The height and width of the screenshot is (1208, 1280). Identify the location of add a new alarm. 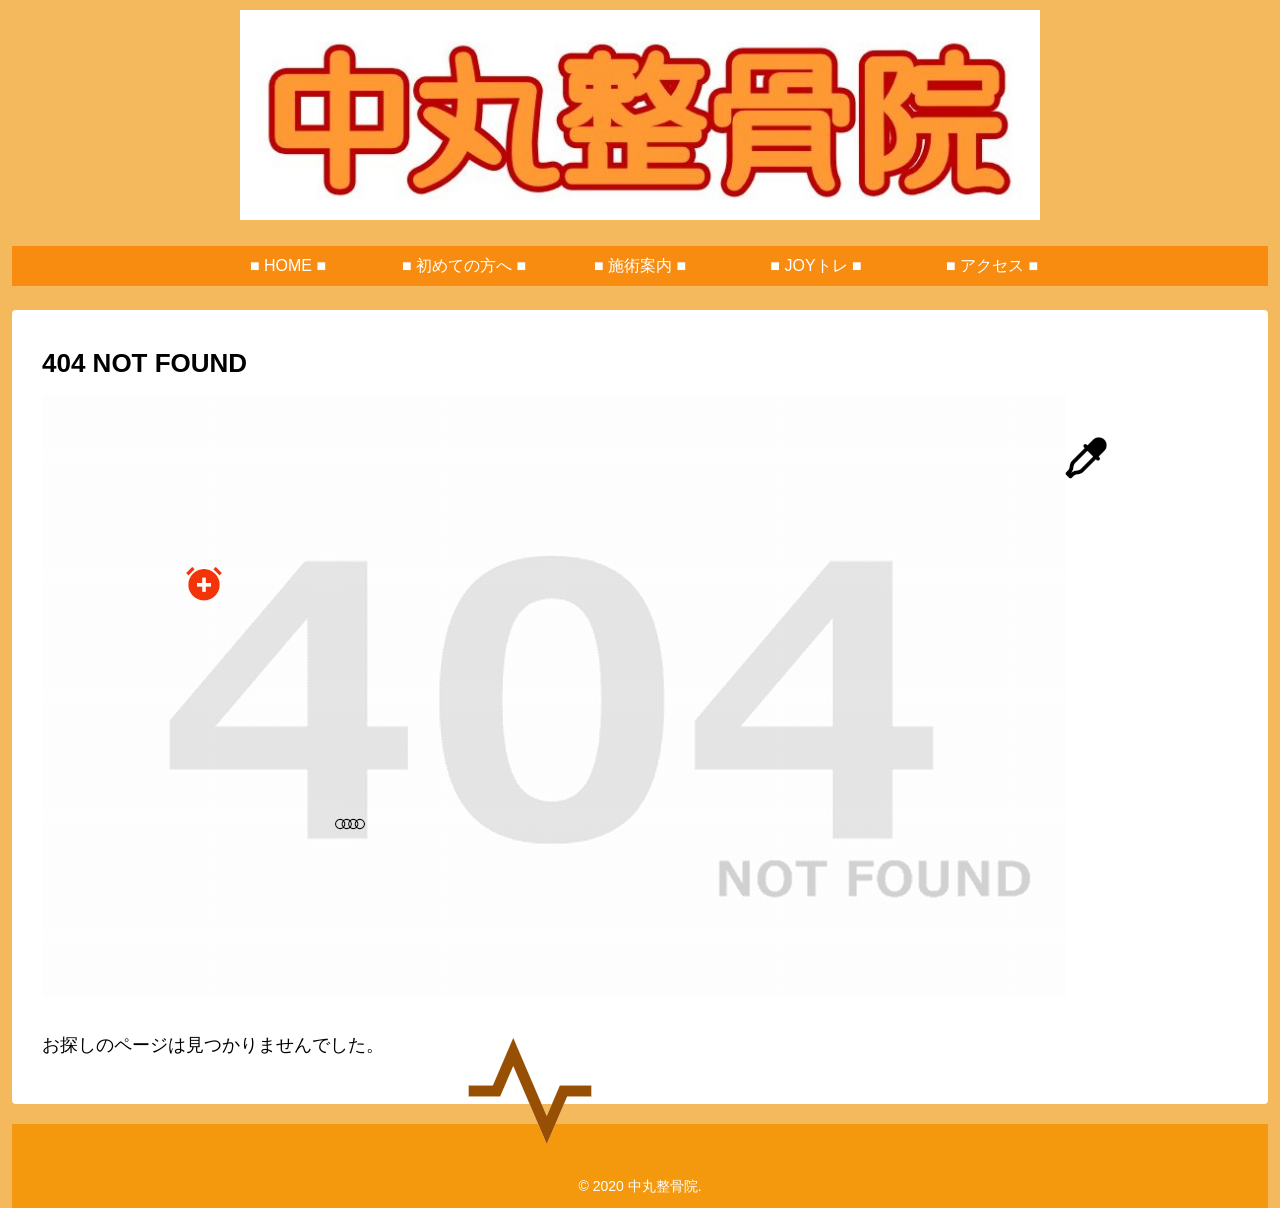
(204, 583).